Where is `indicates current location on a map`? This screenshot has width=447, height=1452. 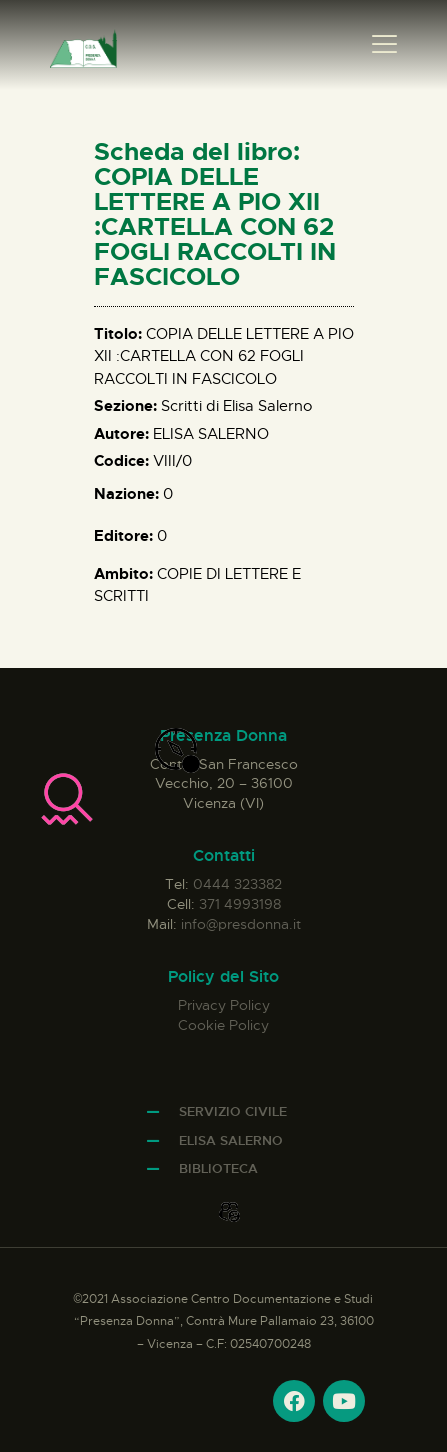
indicates current location on a map is located at coordinates (176, 749).